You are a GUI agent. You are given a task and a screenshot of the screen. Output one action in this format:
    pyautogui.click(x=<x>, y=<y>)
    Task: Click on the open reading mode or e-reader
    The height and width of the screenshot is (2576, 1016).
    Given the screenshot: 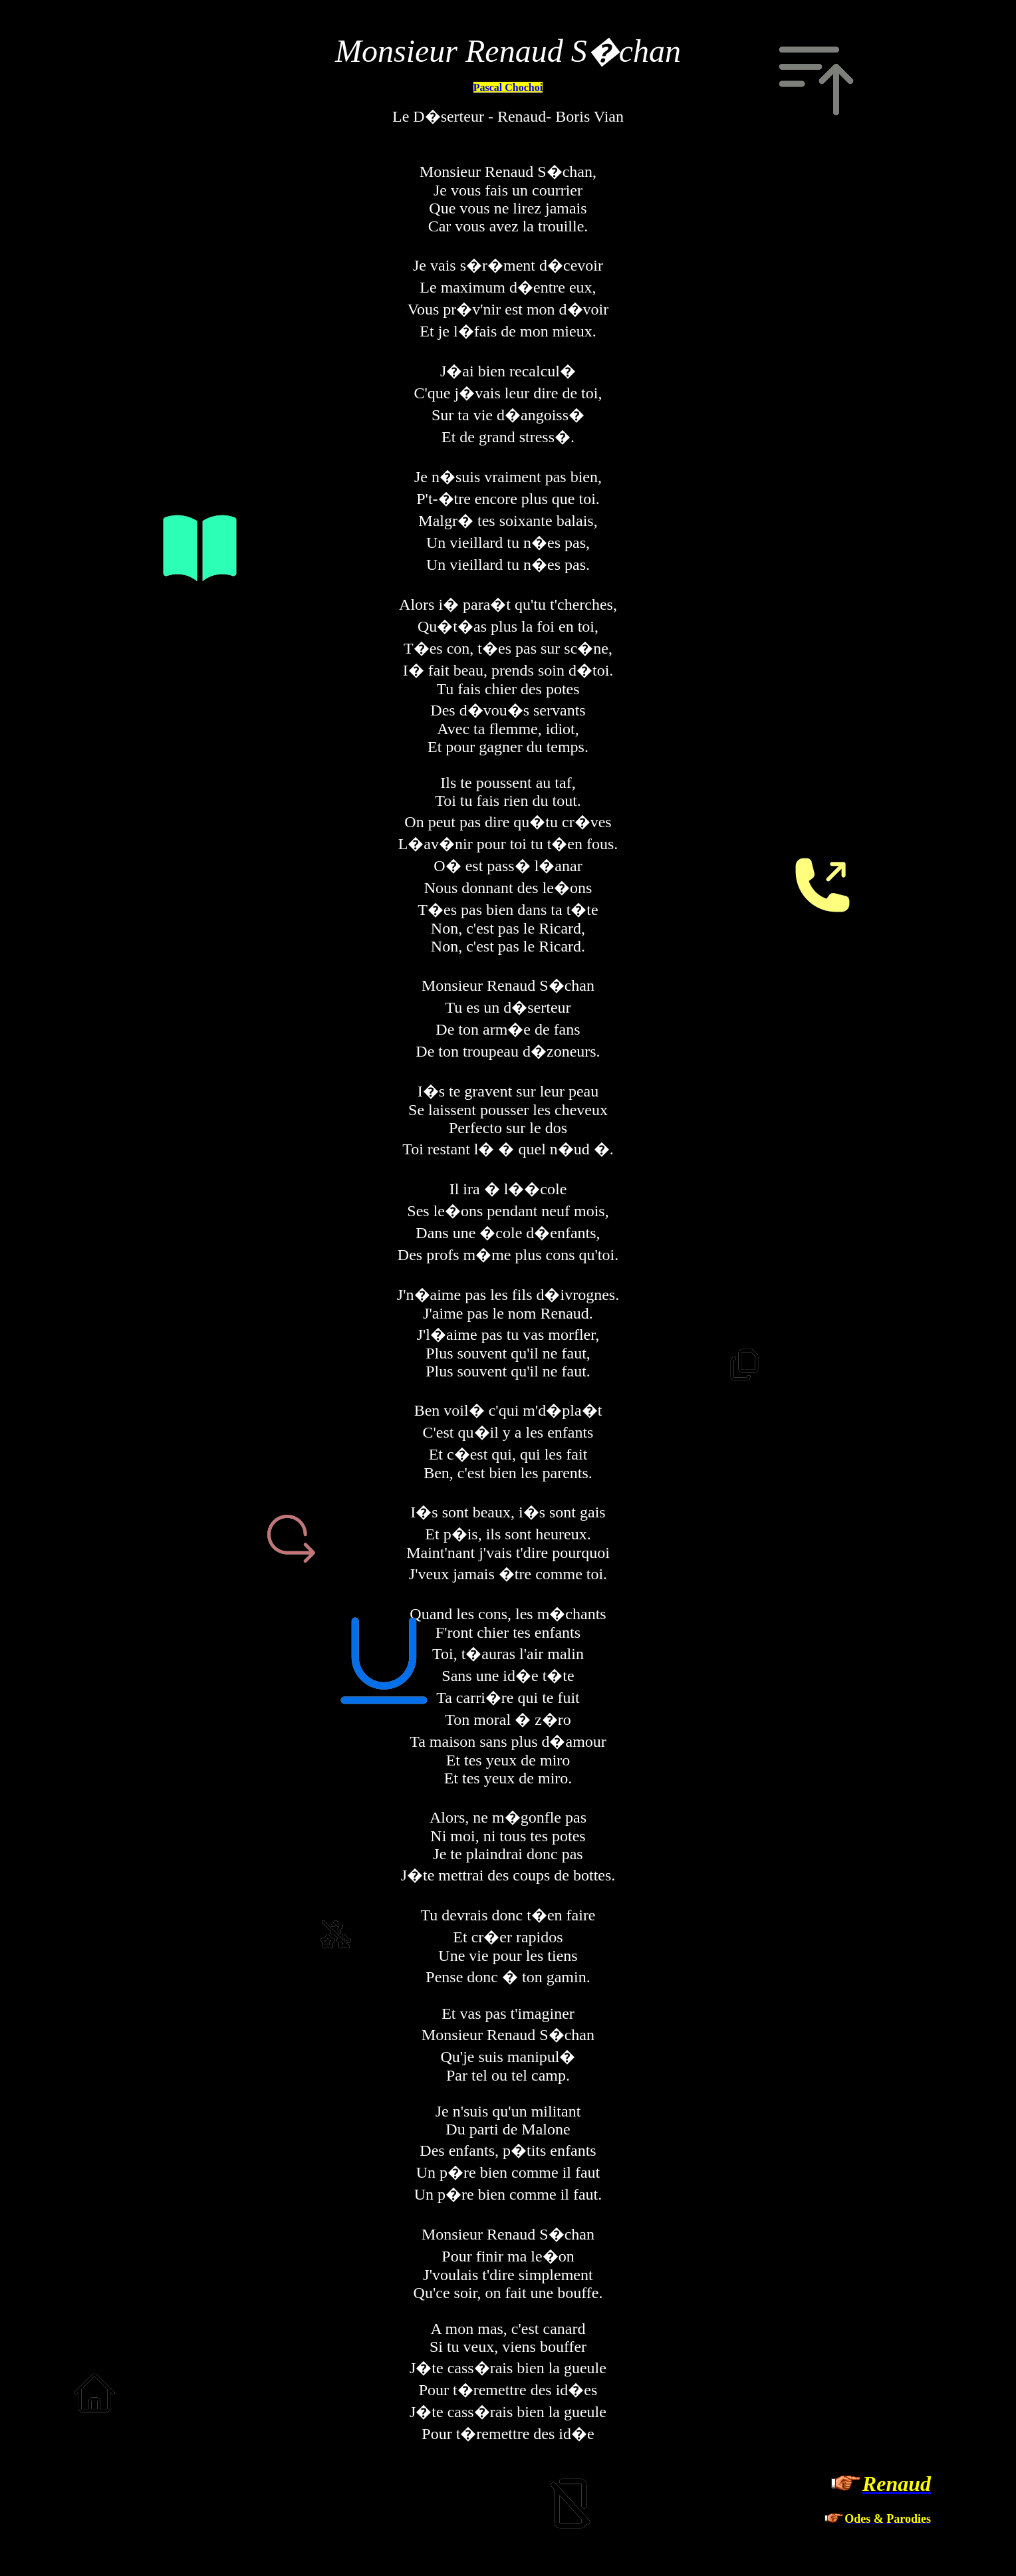 What is the action you would take?
    pyautogui.click(x=199, y=549)
    